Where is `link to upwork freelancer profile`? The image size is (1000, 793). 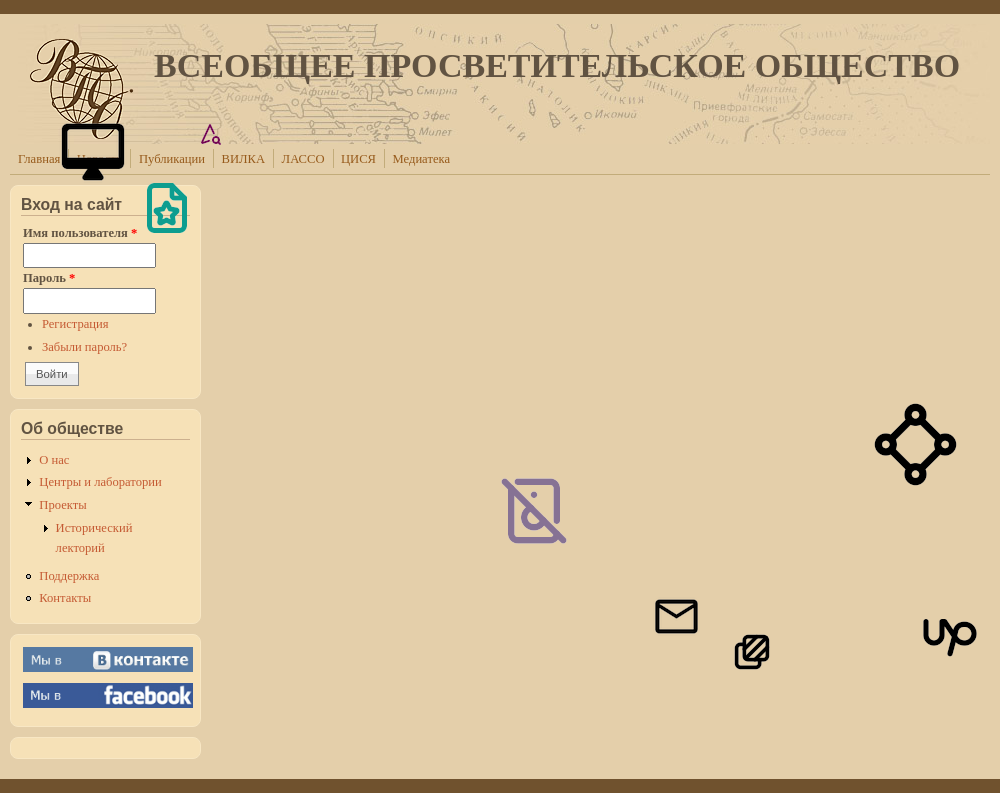
link to upwork freelancer profile is located at coordinates (950, 635).